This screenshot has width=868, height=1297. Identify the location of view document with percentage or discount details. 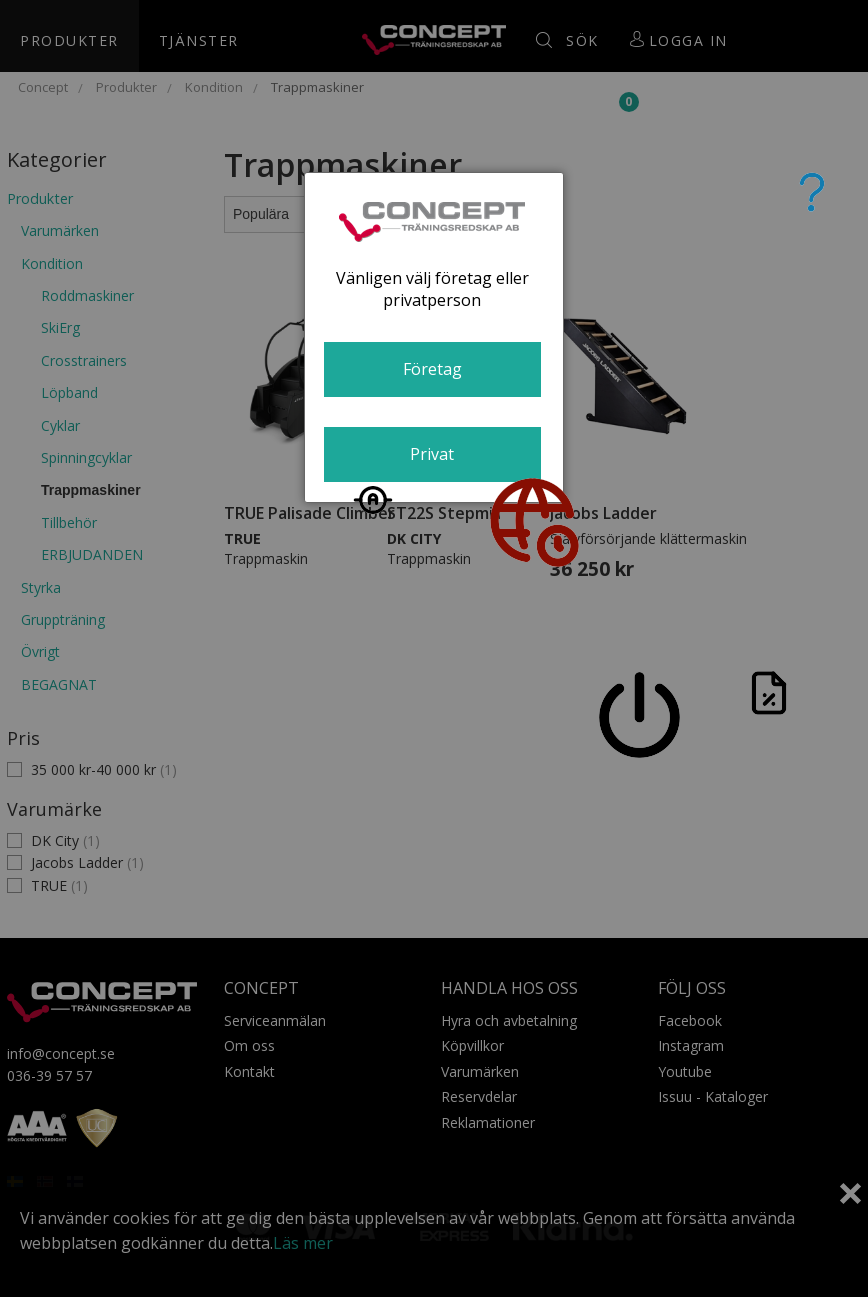
(769, 693).